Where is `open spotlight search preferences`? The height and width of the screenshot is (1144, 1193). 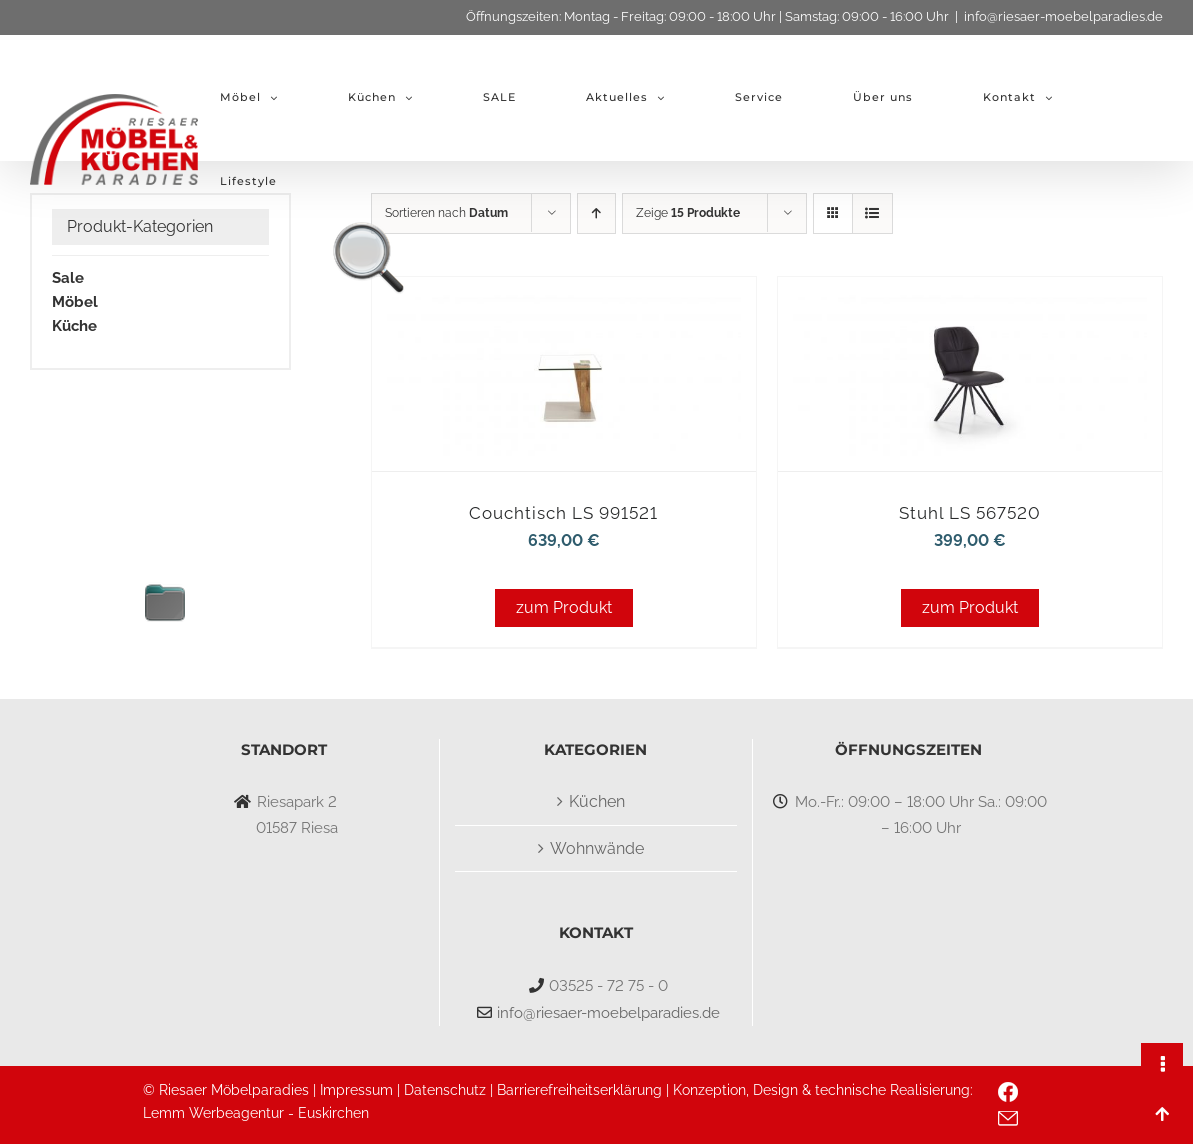
open spotlight search preferences is located at coordinates (368, 257).